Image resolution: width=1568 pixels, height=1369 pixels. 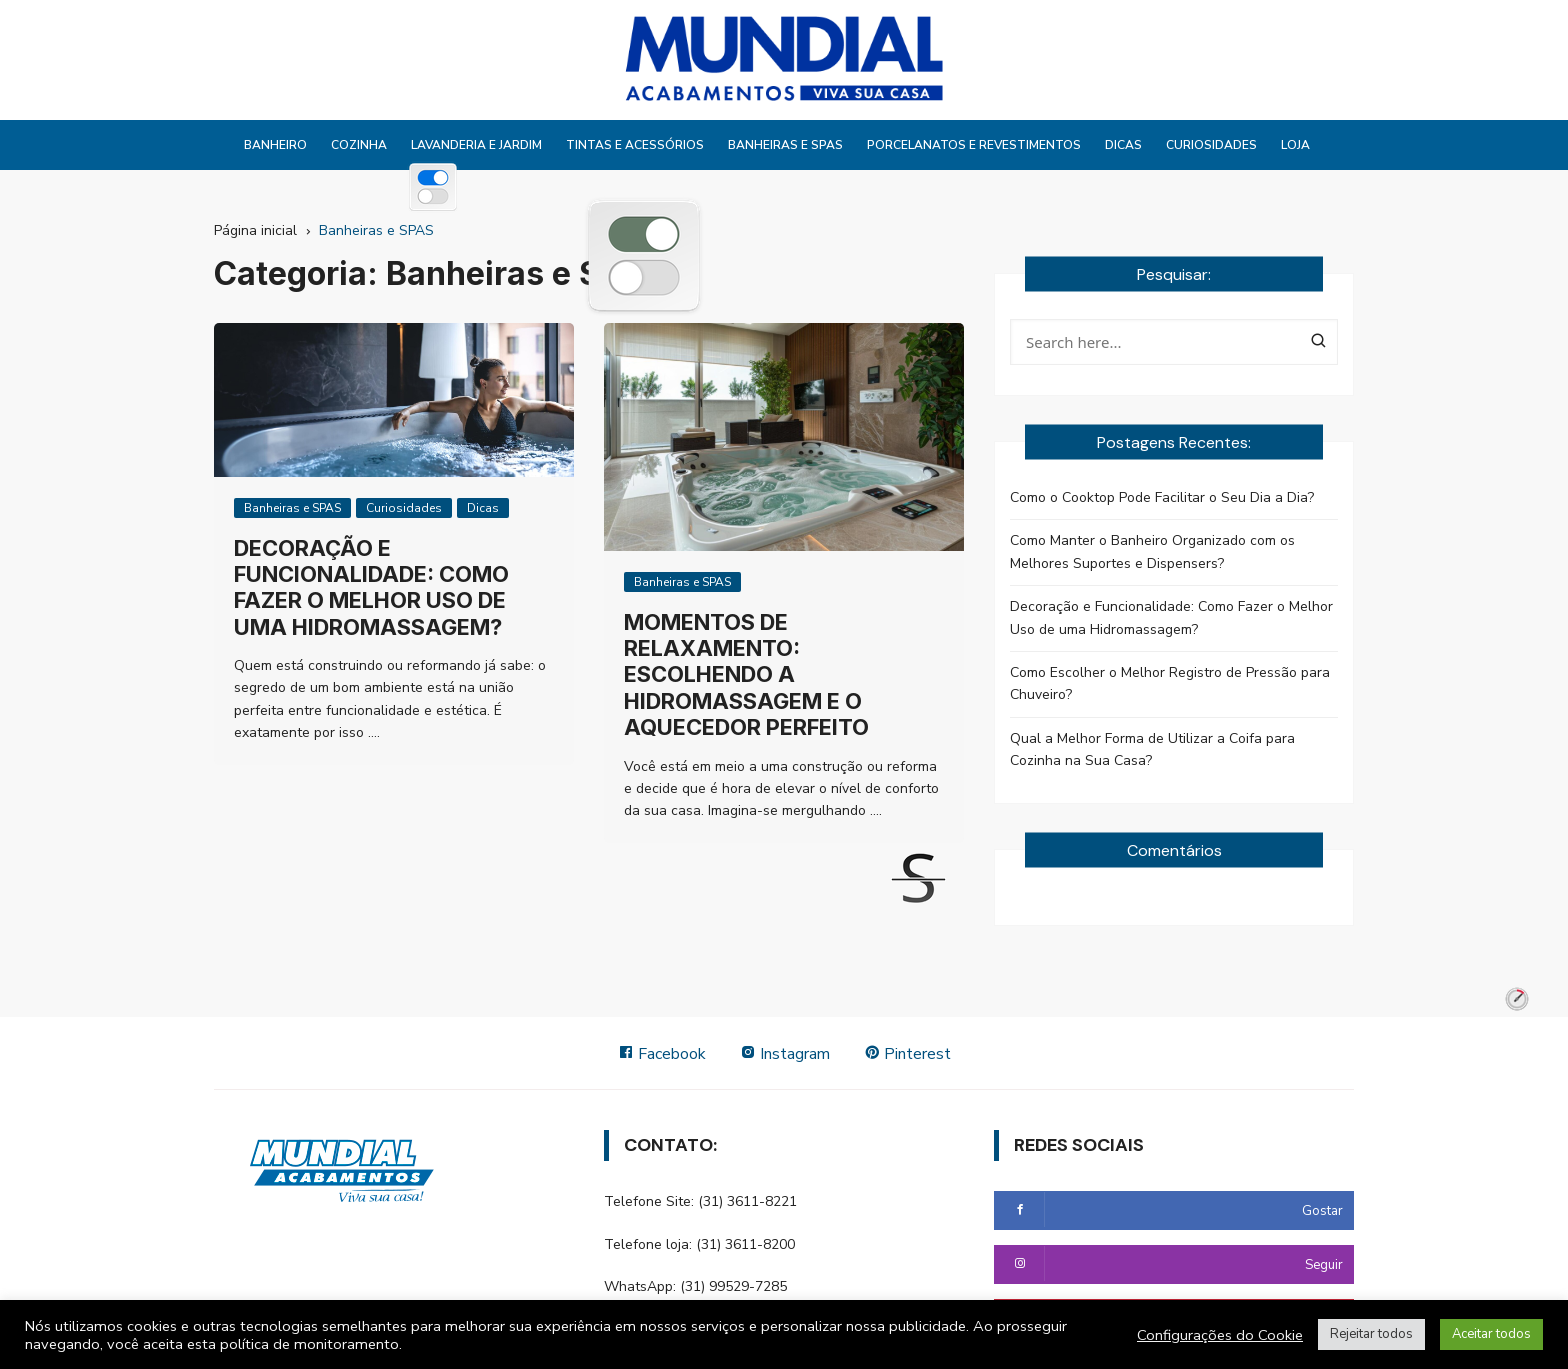 What do you see at coordinates (918, 879) in the screenshot?
I see `apply strikethrough formatting to selected text` at bounding box center [918, 879].